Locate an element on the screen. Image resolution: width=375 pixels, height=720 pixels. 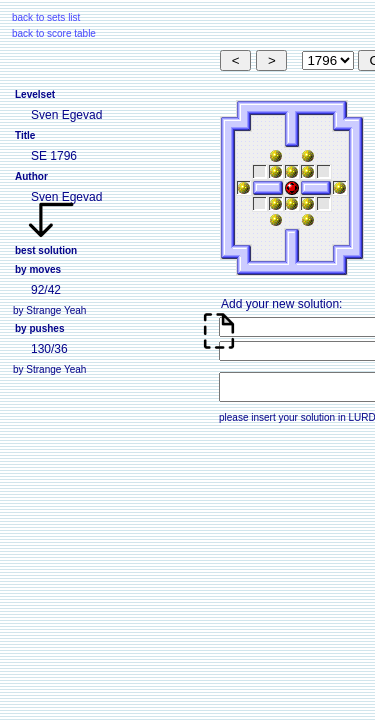
navigate back and down in a menu hierarchy is located at coordinates (49, 216).